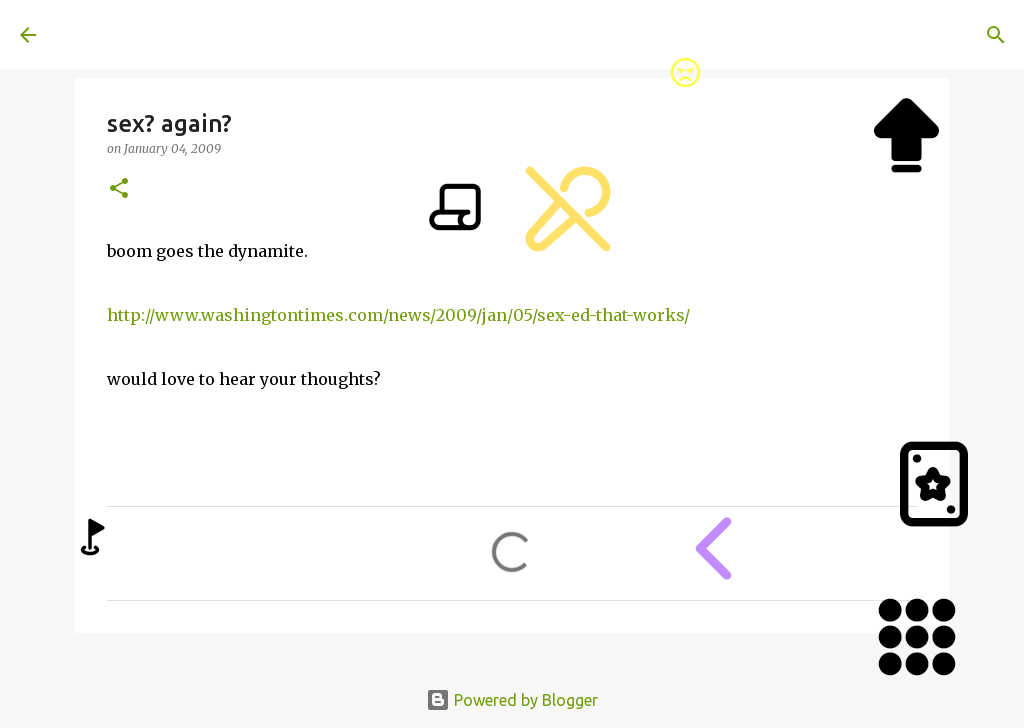 The height and width of the screenshot is (728, 1024). I want to click on open the dial pad or number input, so click(917, 637).